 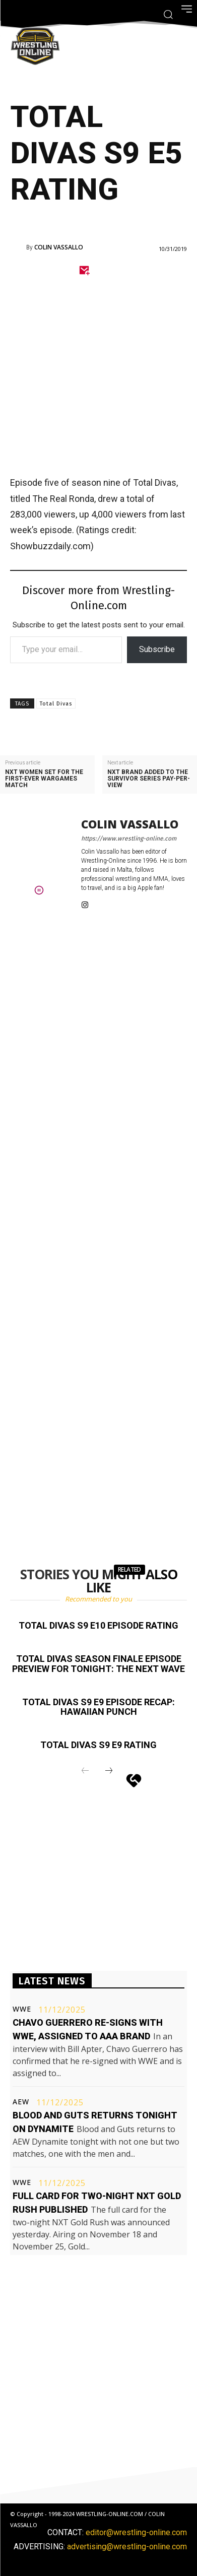 I want to click on pause media playback, so click(x=39, y=890).